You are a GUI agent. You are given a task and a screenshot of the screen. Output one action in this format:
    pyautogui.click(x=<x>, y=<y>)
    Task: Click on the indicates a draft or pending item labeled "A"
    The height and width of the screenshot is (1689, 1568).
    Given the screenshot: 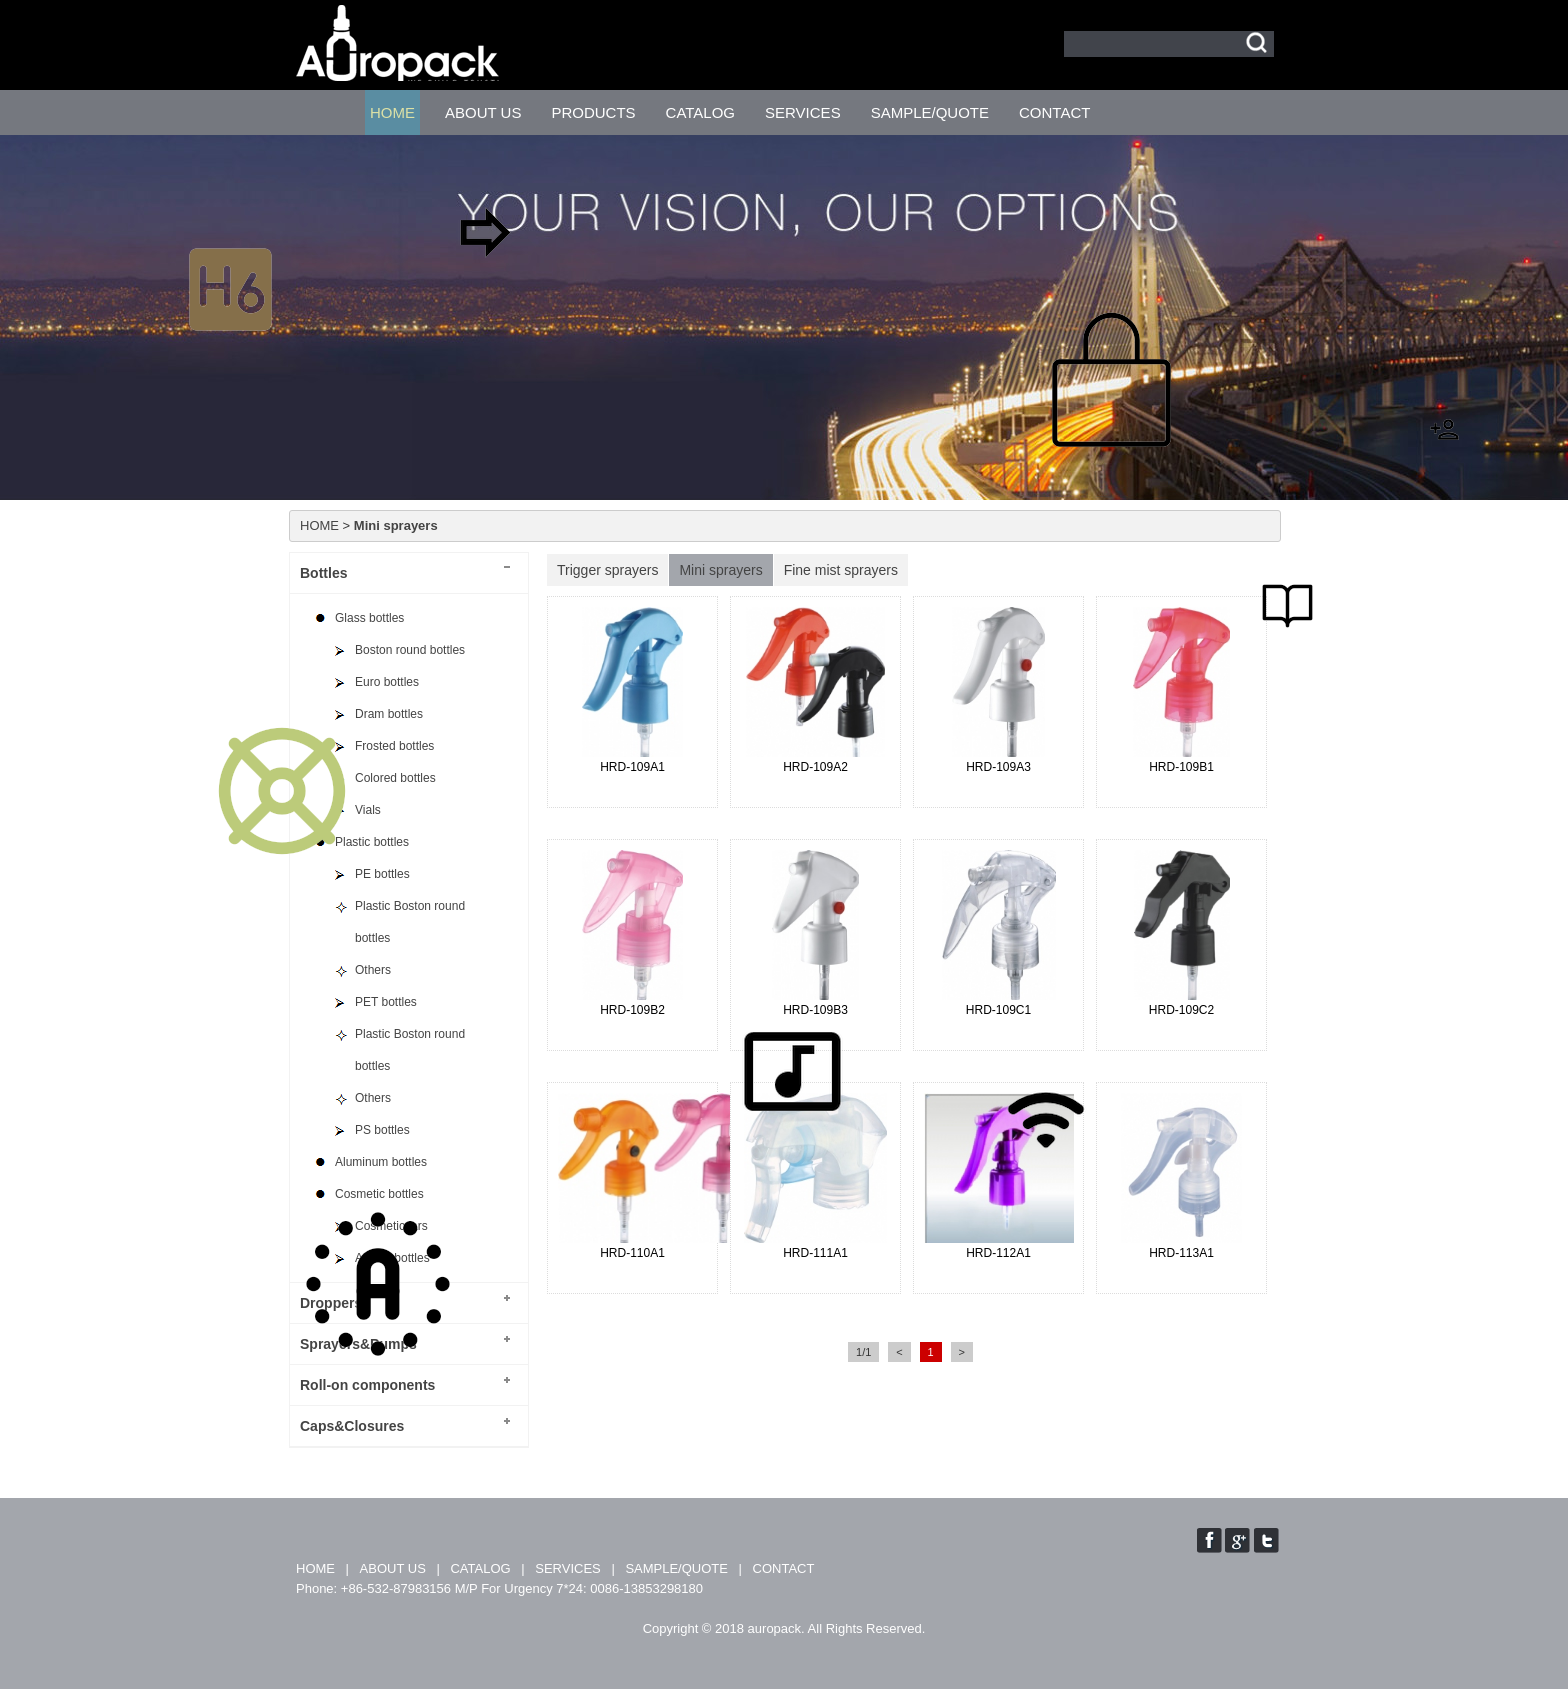 What is the action you would take?
    pyautogui.click(x=378, y=1284)
    